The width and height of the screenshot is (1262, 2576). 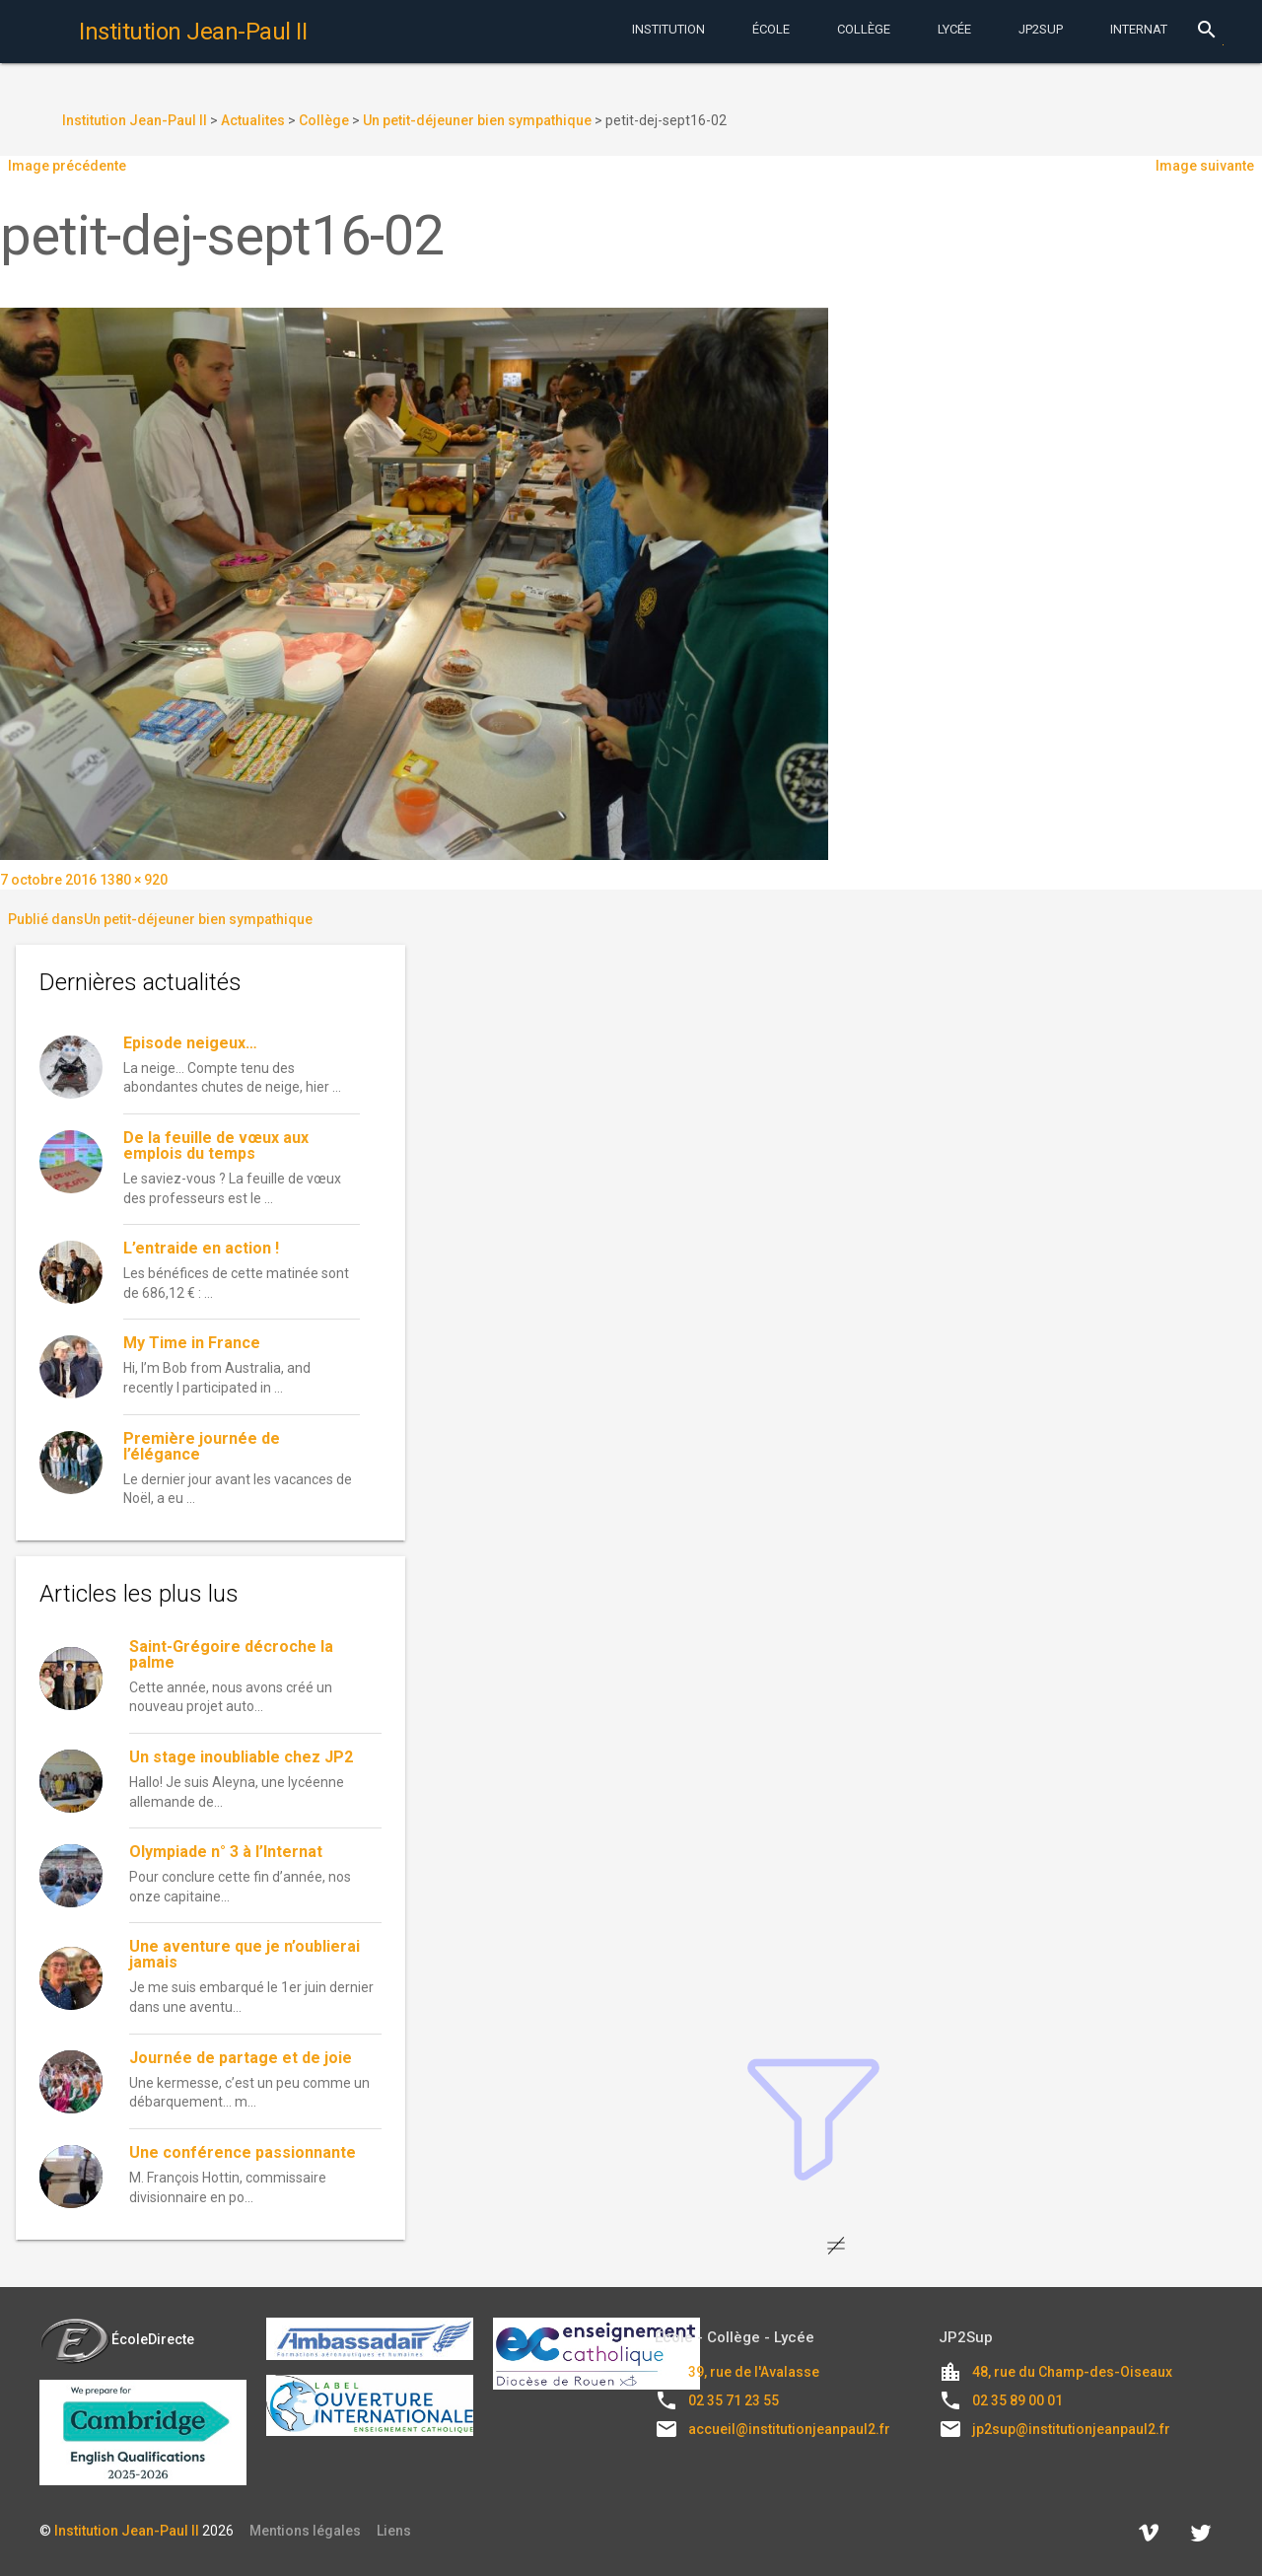 I want to click on filter or sort content, so click(x=813, y=2114).